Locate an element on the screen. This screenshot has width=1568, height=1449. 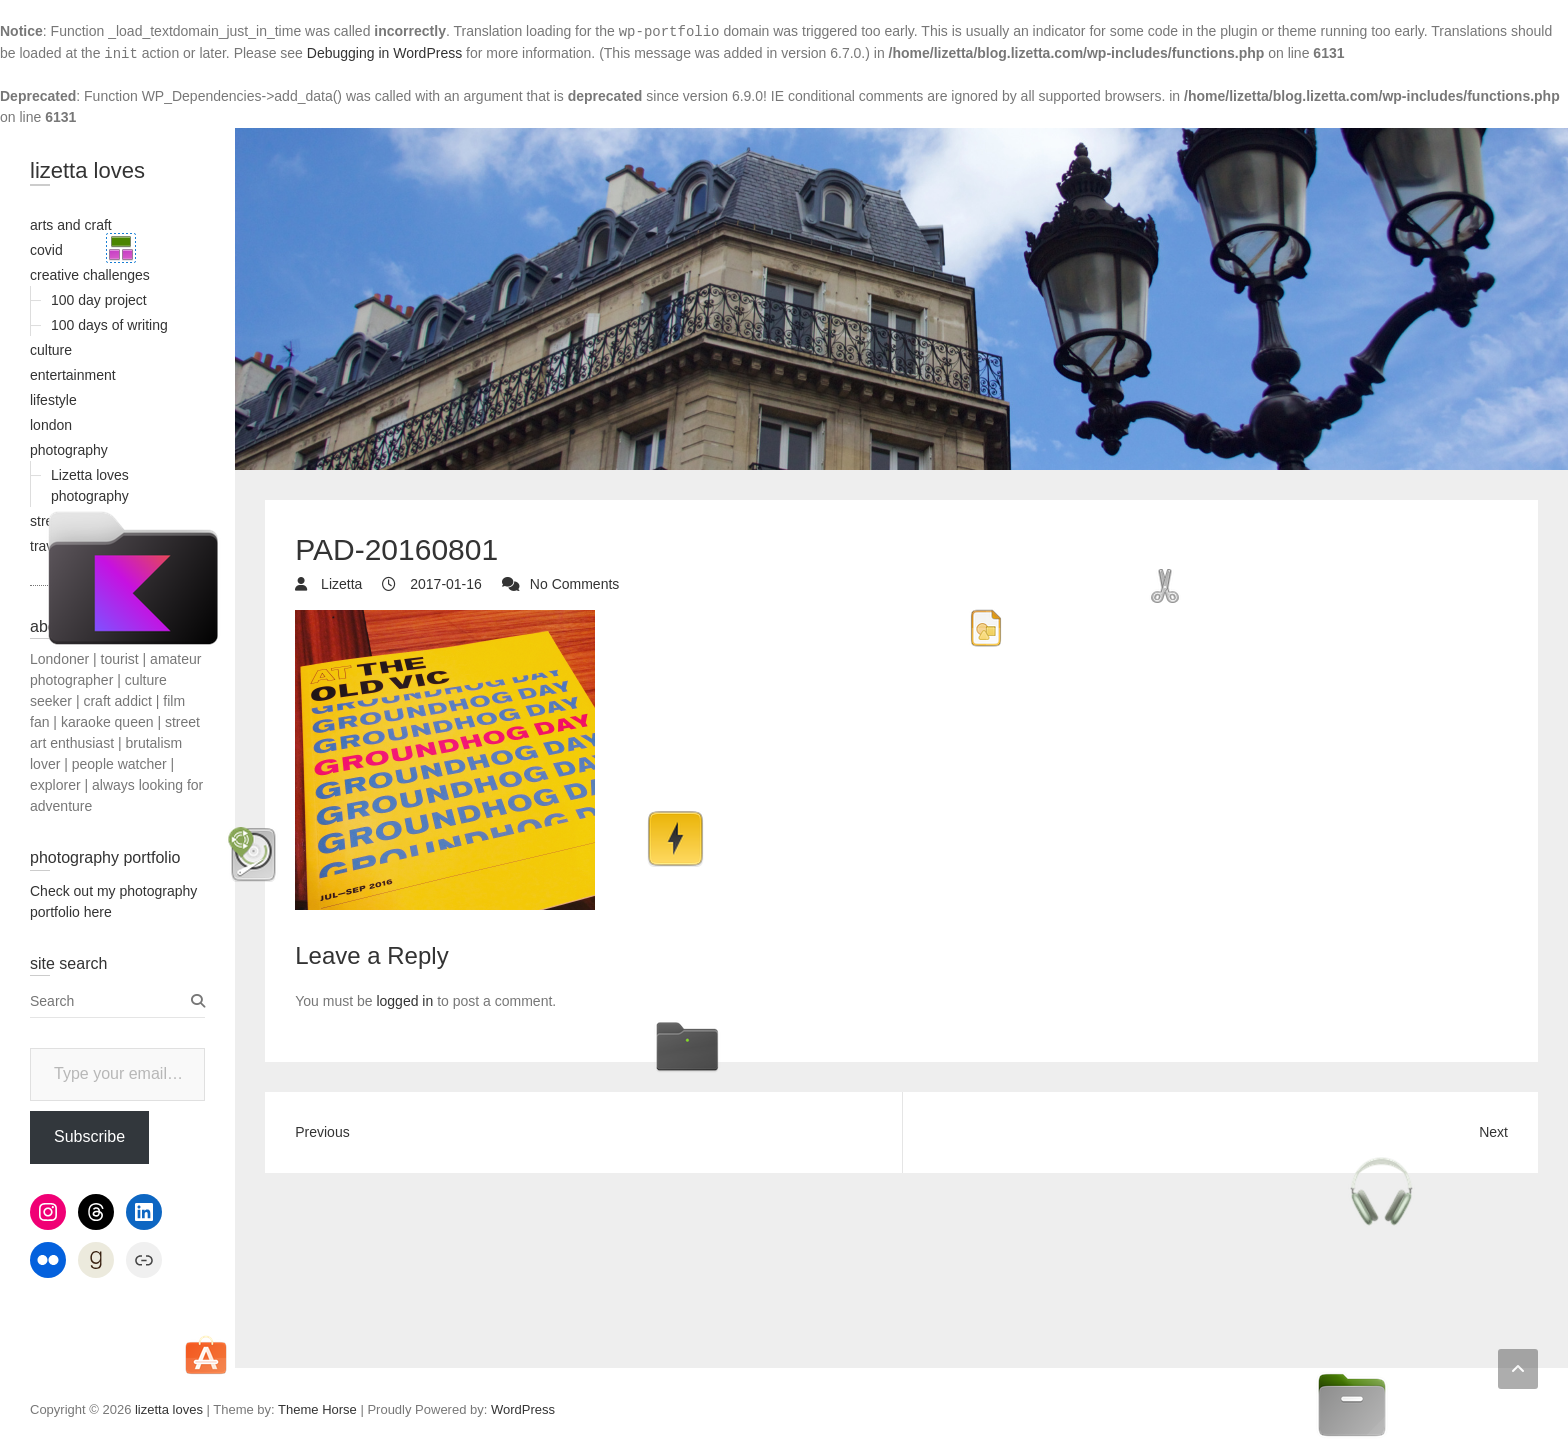
open a graphics template file is located at coordinates (986, 628).